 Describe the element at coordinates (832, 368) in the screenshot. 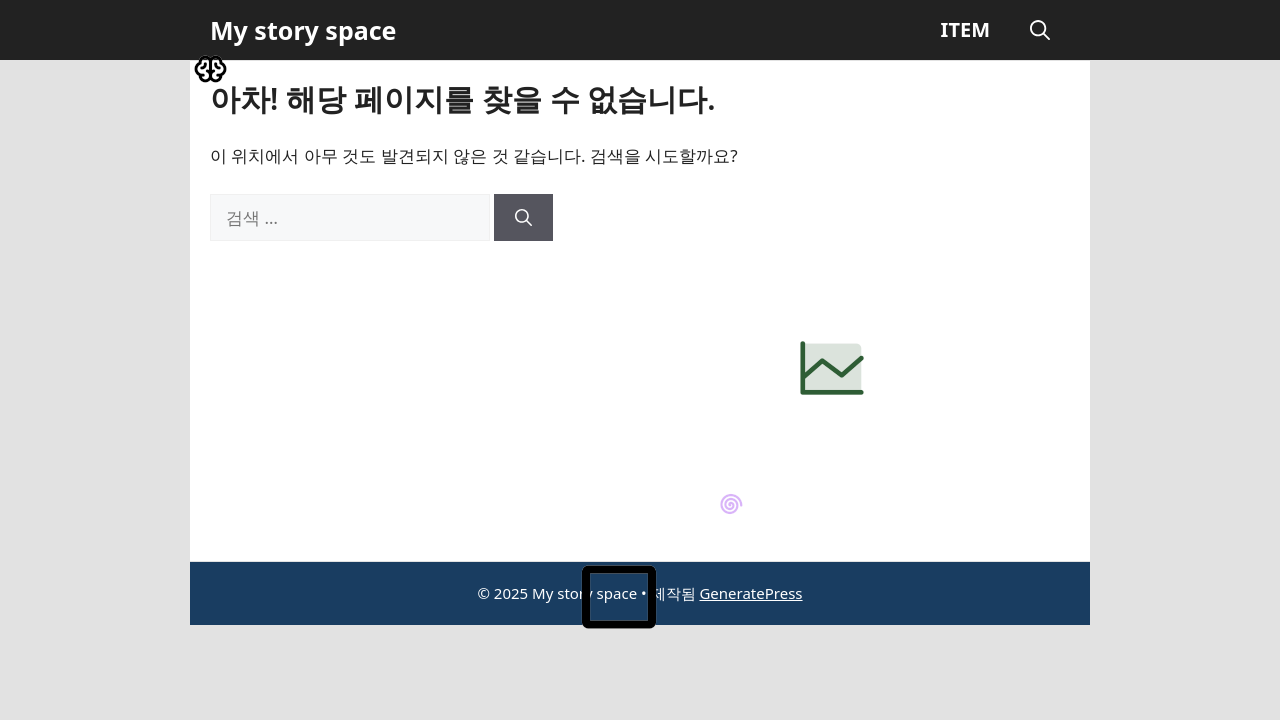

I see `view analytics or performance data` at that location.